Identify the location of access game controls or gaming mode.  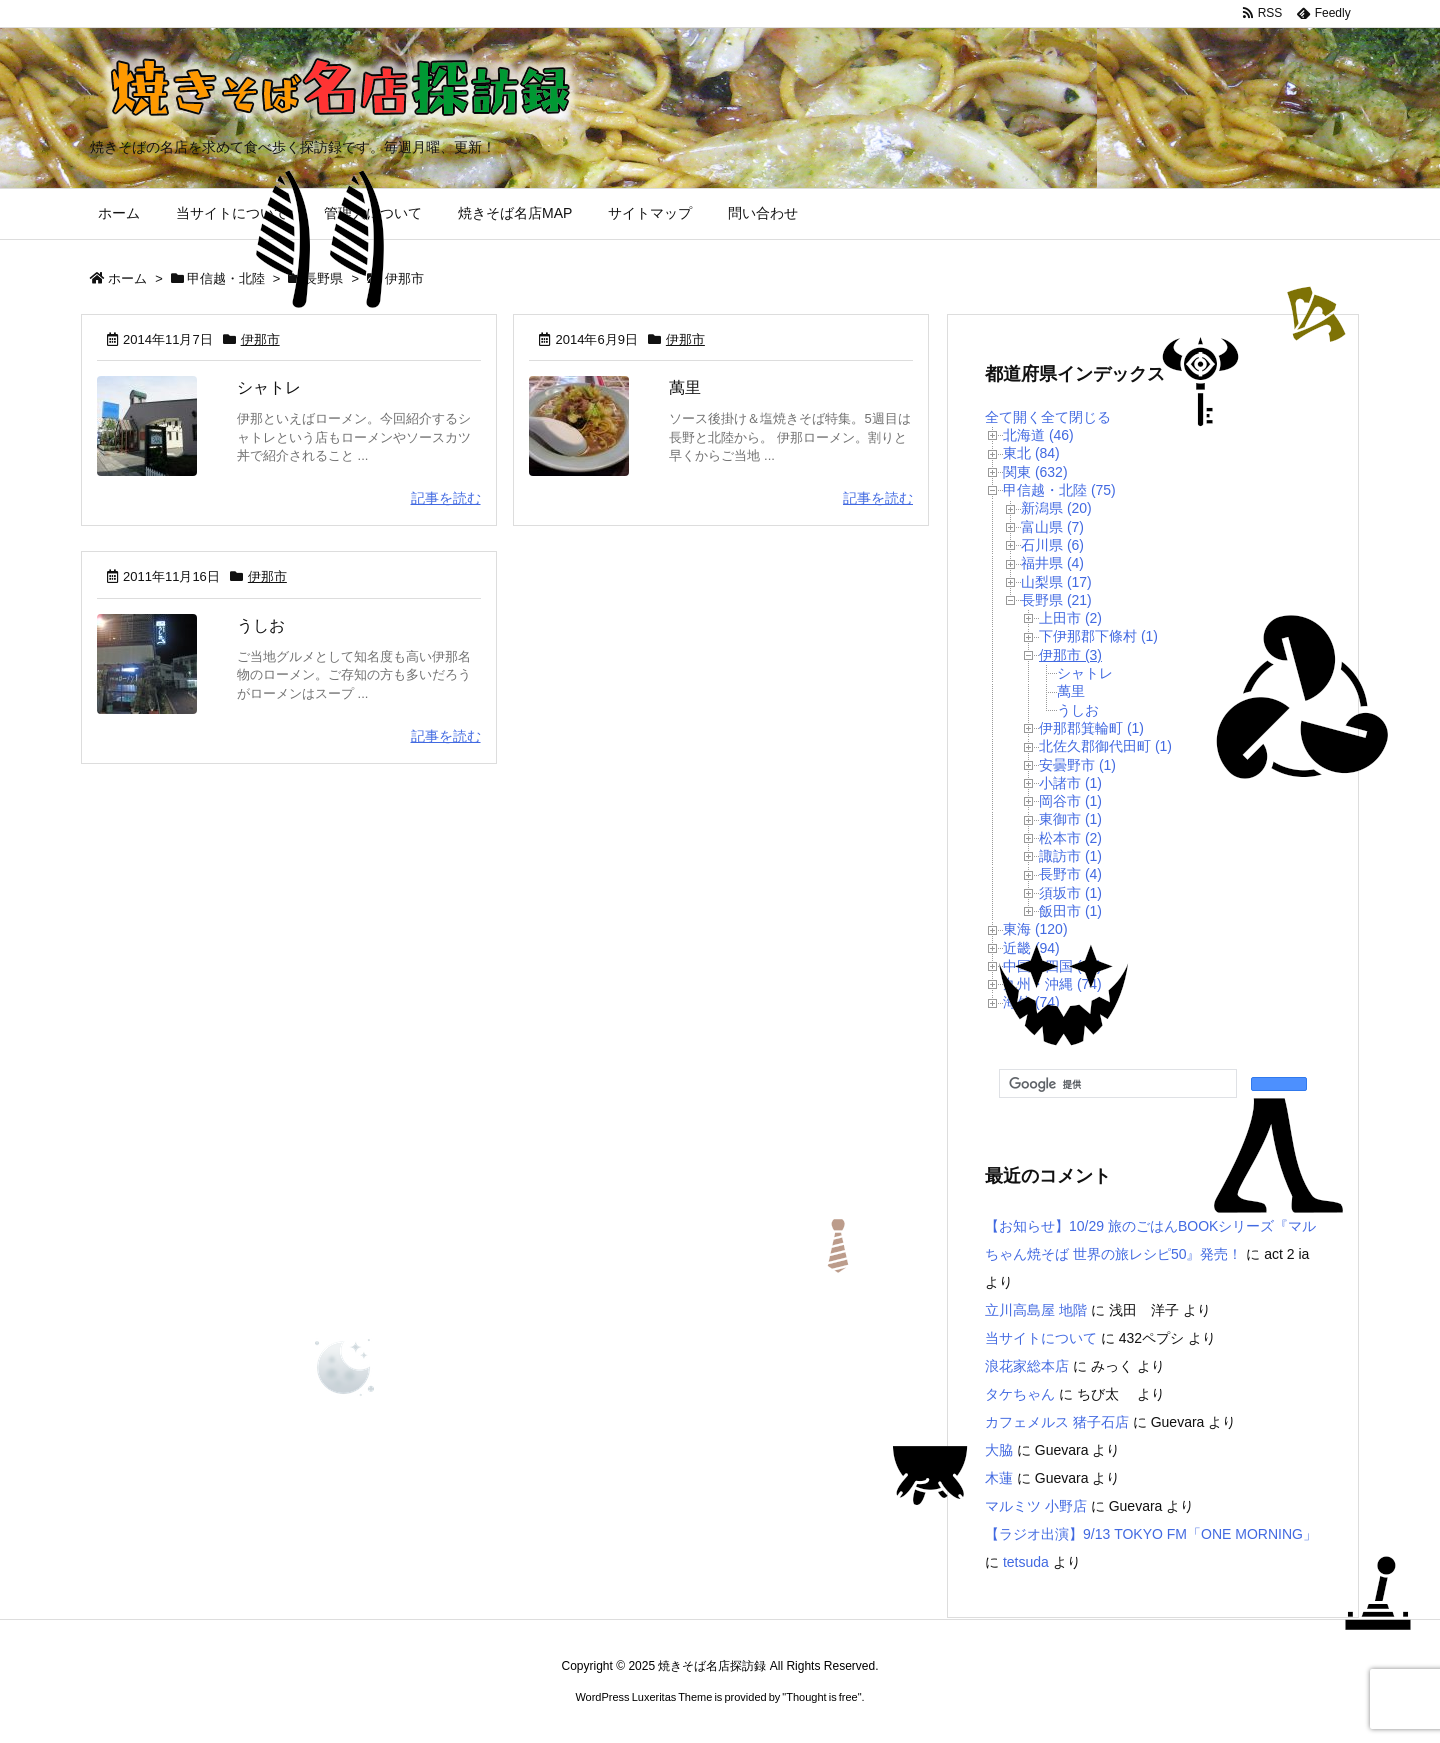
(1378, 1592).